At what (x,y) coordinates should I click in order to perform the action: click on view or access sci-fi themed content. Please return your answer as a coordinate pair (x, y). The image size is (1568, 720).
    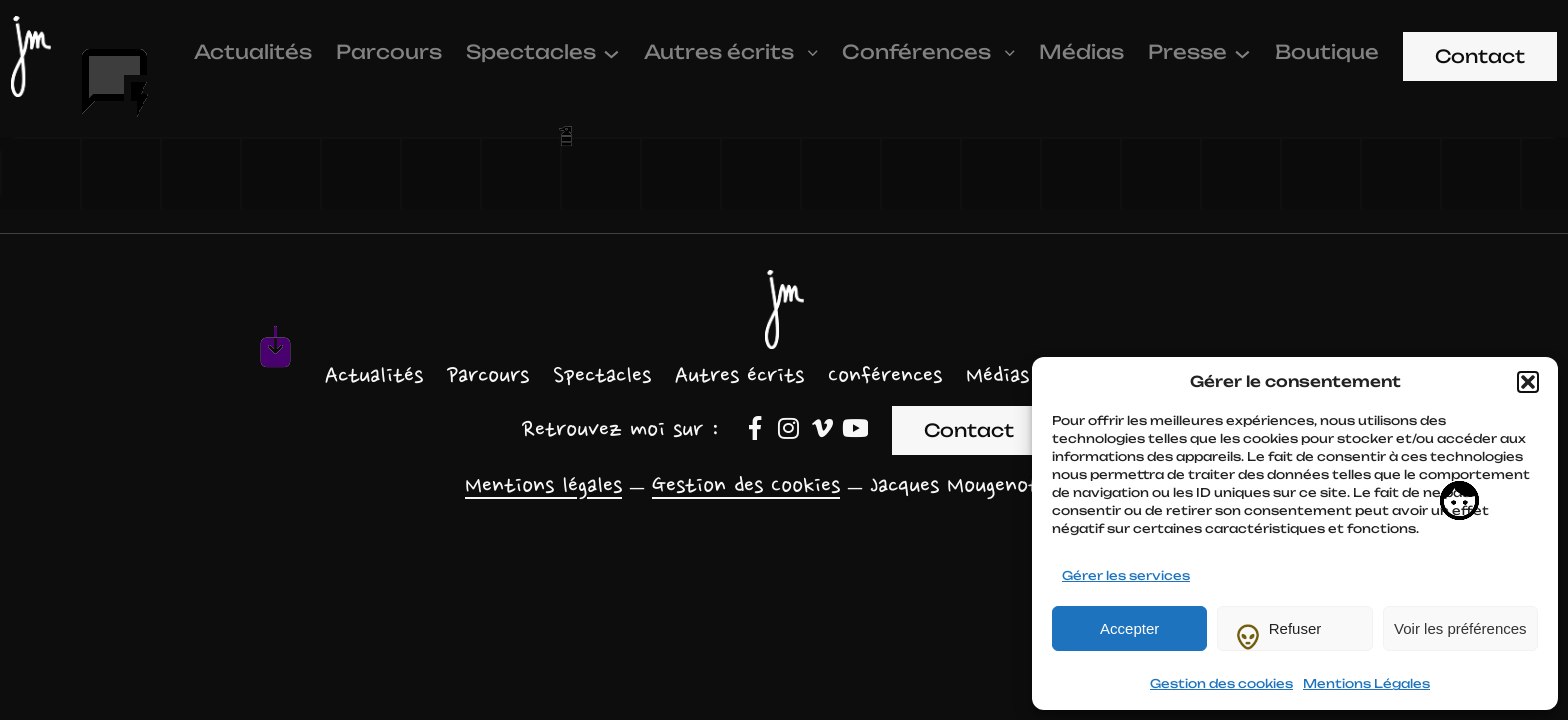
    Looking at the image, I should click on (1248, 637).